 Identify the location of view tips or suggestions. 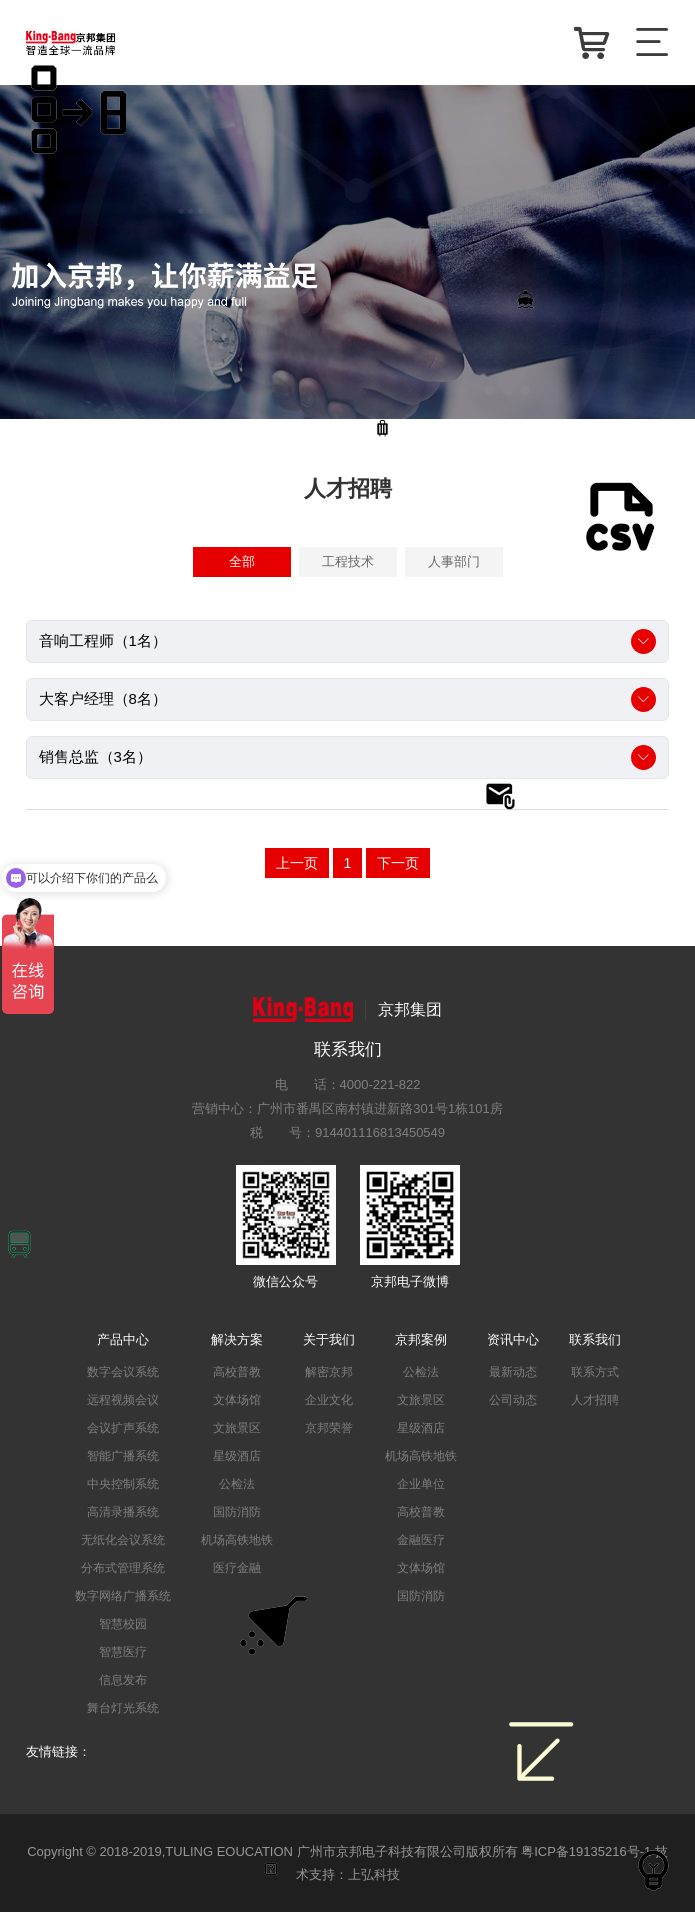
(653, 1869).